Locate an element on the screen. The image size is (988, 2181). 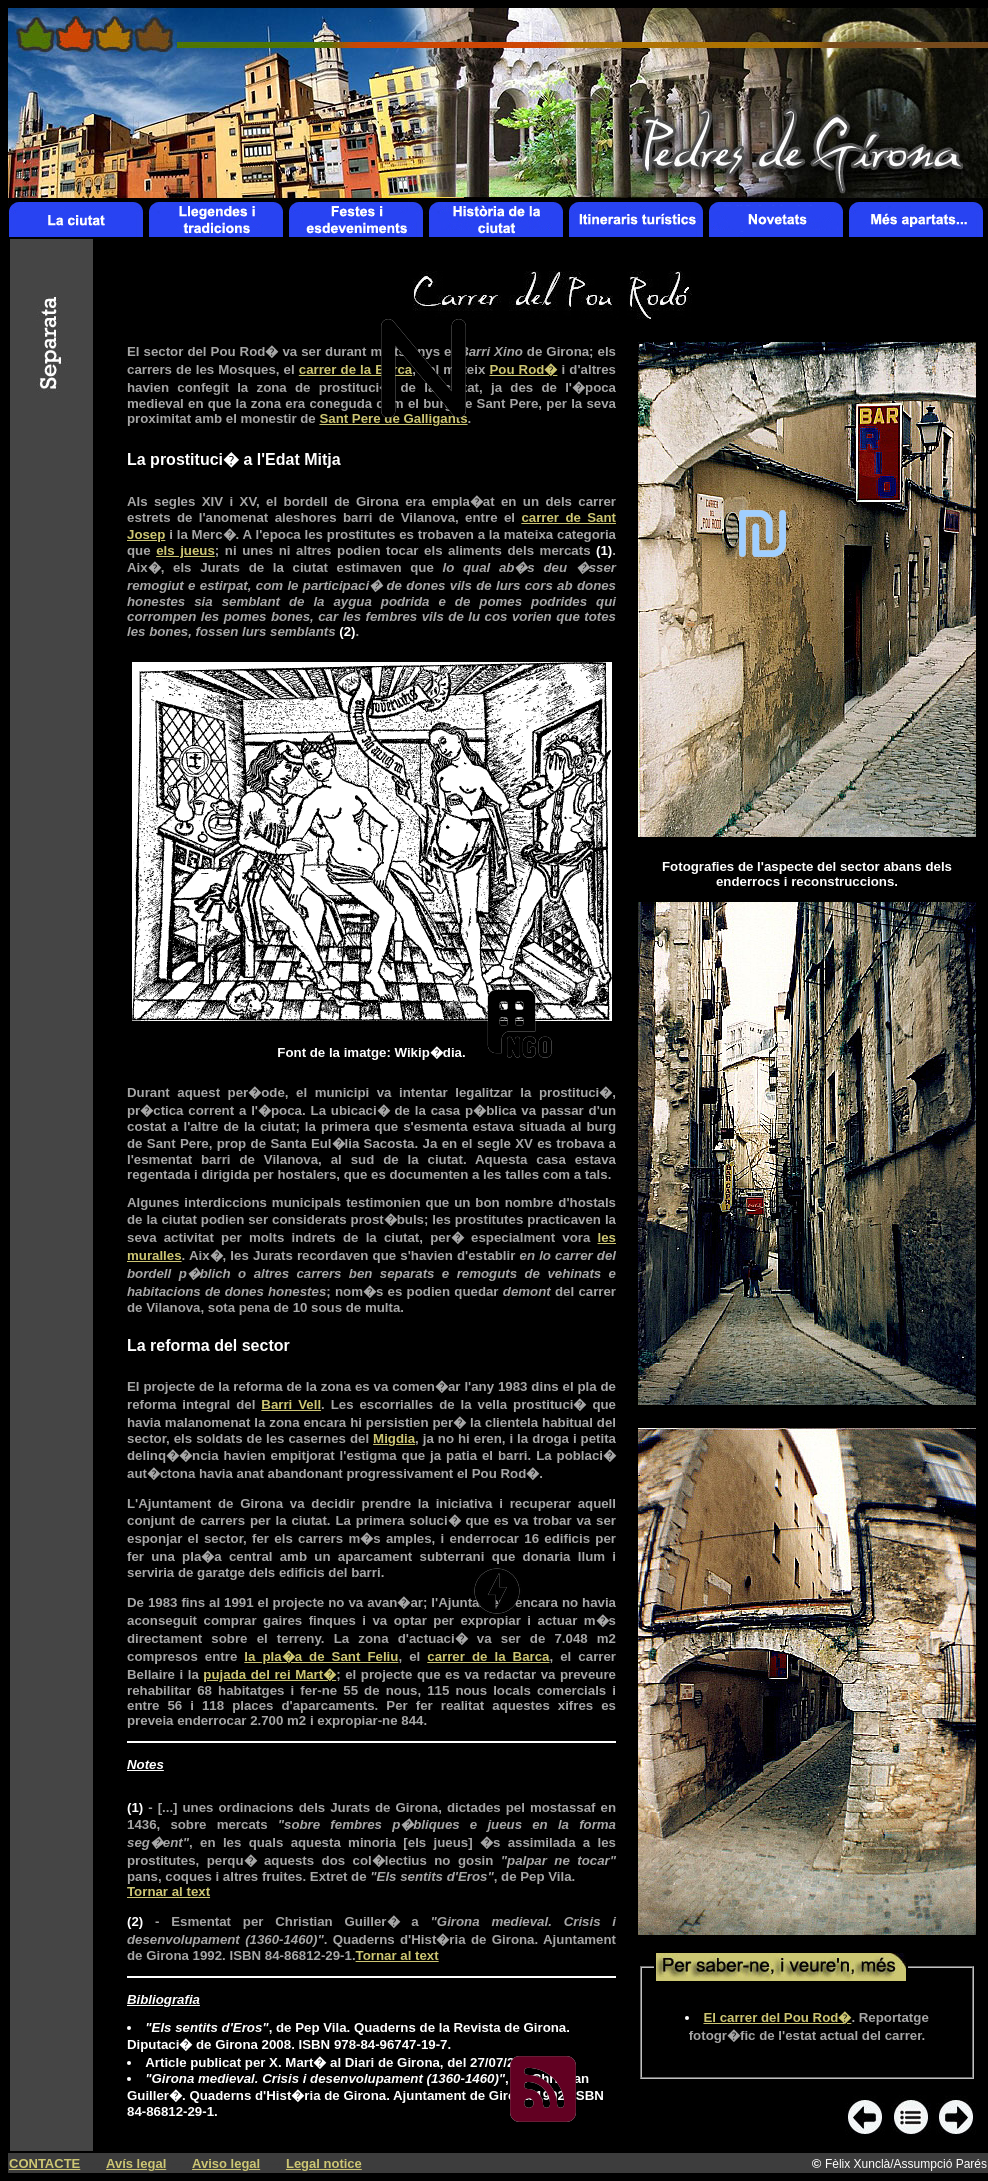
indicates Israeli shekel currency is located at coordinates (762, 533).